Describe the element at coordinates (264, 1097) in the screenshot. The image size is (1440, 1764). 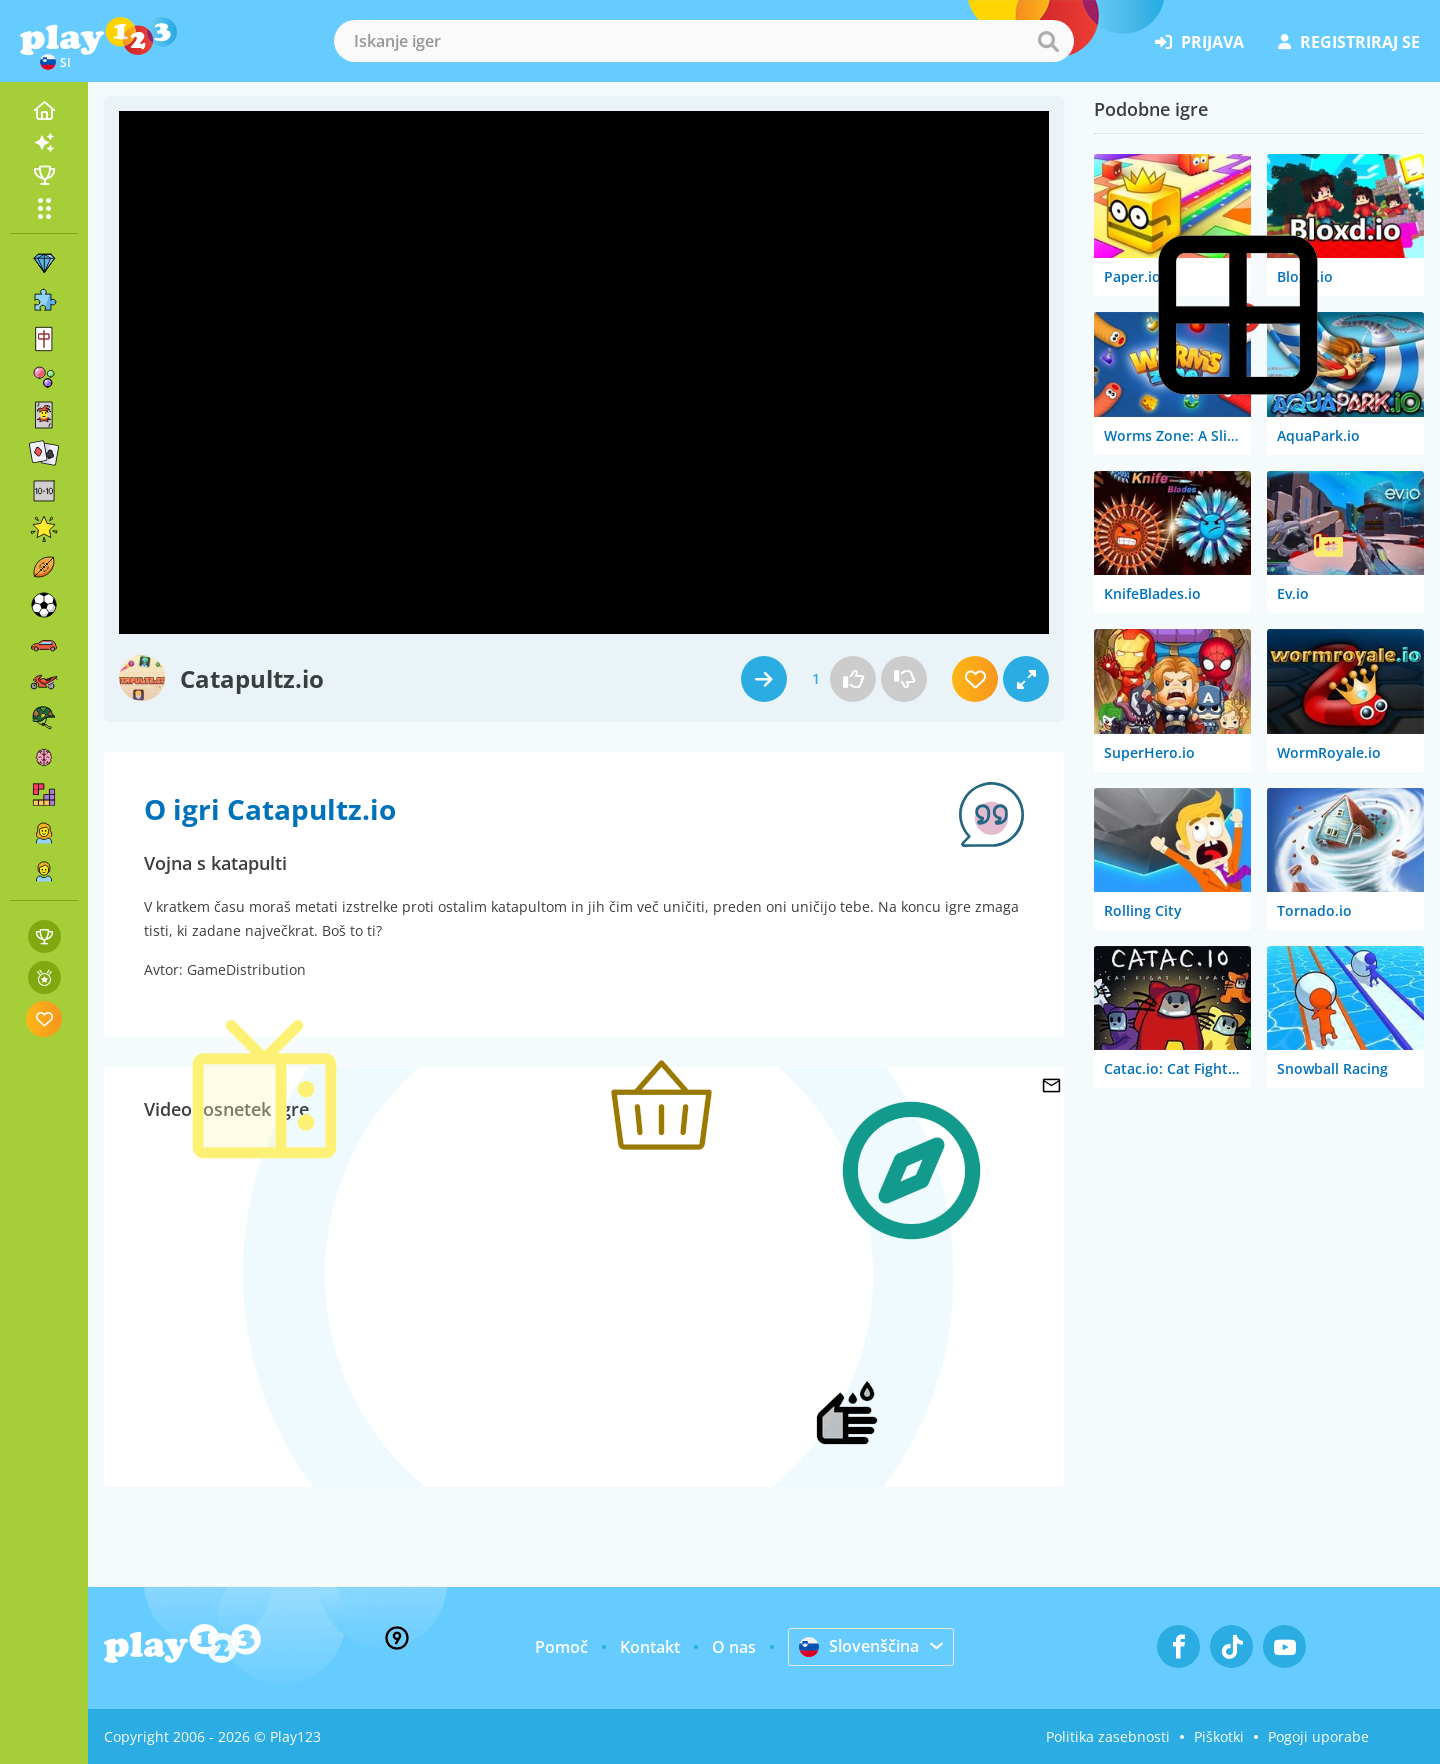
I see `access TV or video streaming content` at that location.